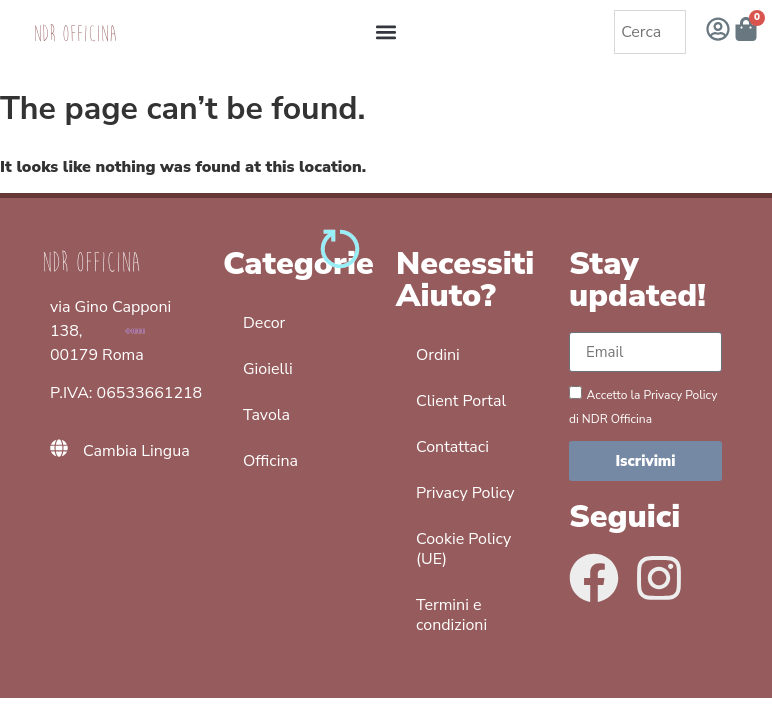  Describe the element at coordinates (340, 249) in the screenshot. I see `reset or restore to default settings` at that location.